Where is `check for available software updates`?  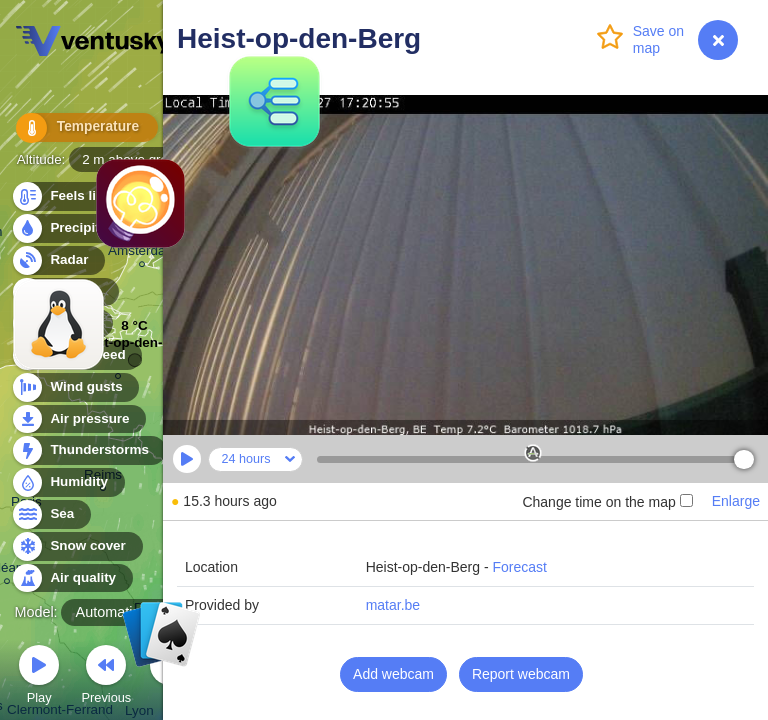
check for available software updates is located at coordinates (533, 453).